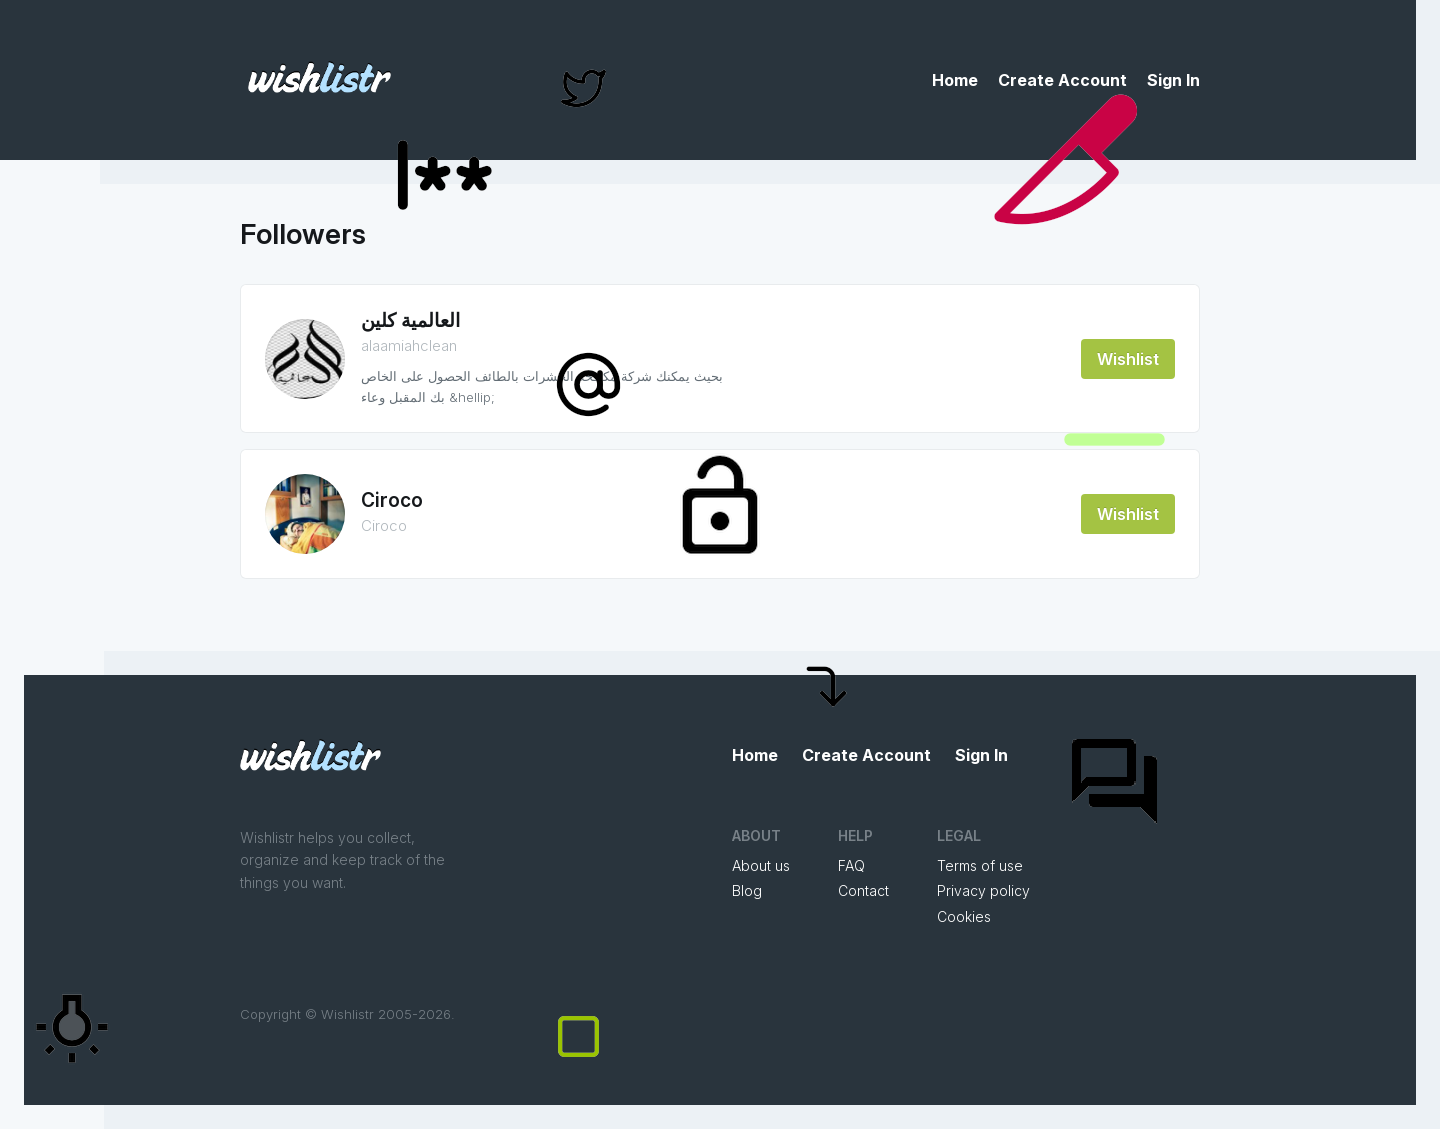 This screenshot has width=1440, height=1129. Describe the element at coordinates (1067, 162) in the screenshot. I see `access kitchen or cooking tools` at that location.